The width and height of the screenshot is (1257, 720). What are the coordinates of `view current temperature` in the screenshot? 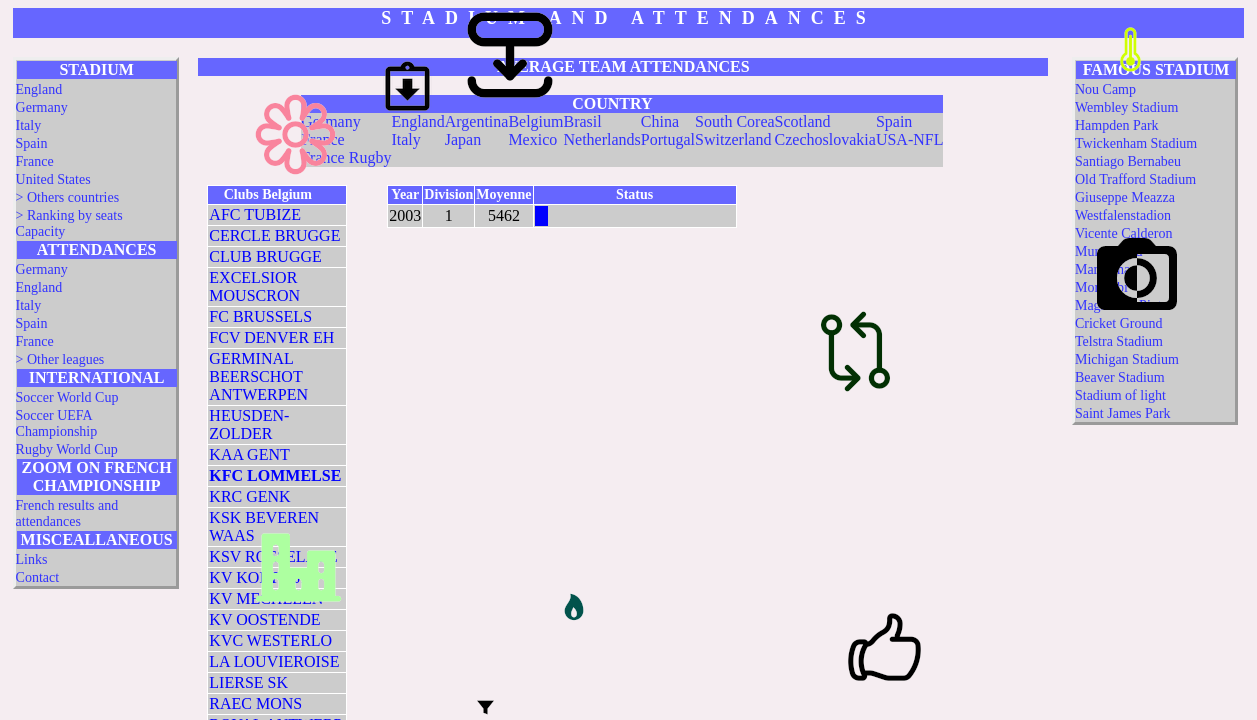 It's located at (1130, 49).